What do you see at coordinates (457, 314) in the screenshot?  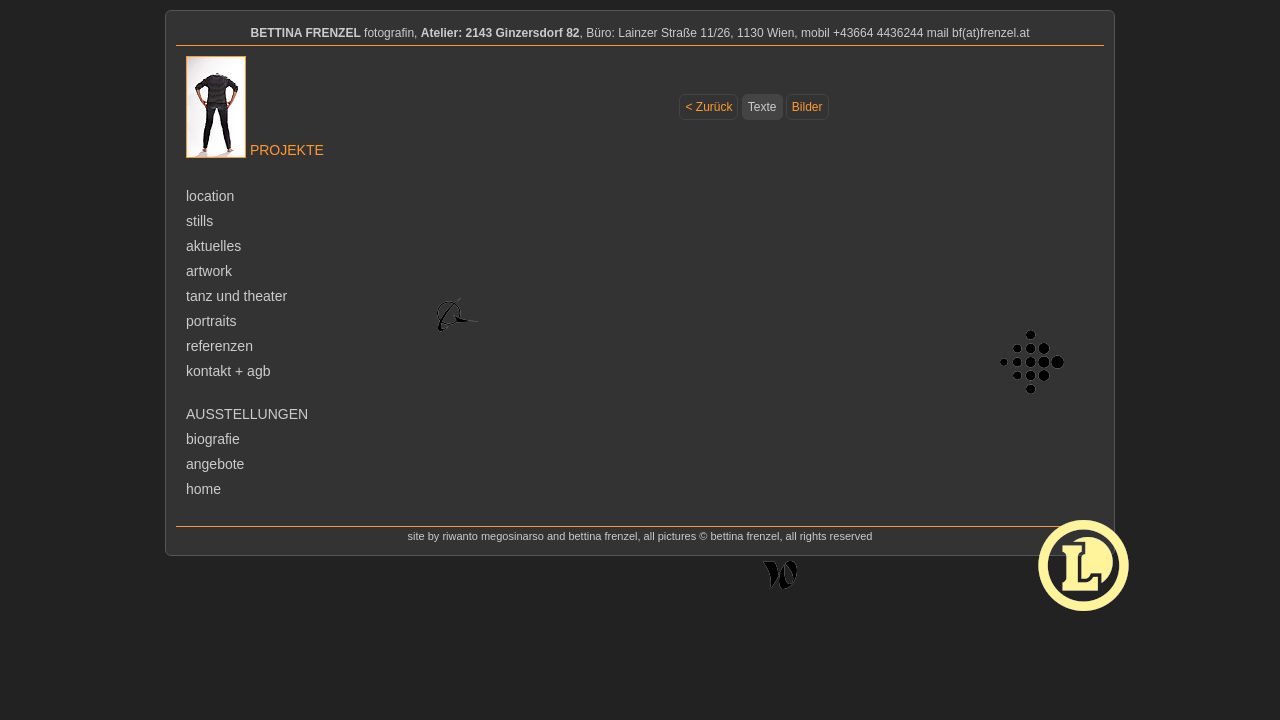 I see `boeing company logo` at bounding box center [457, 314].